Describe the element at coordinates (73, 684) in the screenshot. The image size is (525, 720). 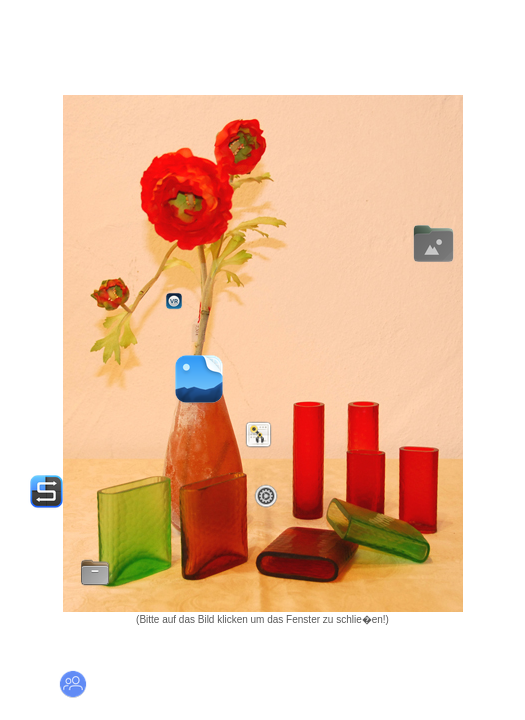
I see `indicates shared or collaborative content` at that location.